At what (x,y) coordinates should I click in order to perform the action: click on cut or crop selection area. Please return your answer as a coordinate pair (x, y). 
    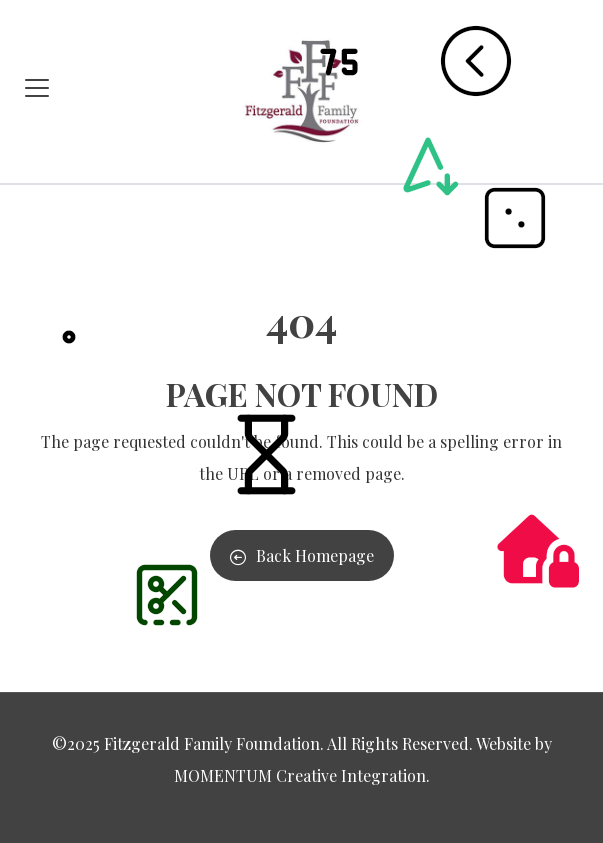
    Looking at the image, I should click on (167, 595).